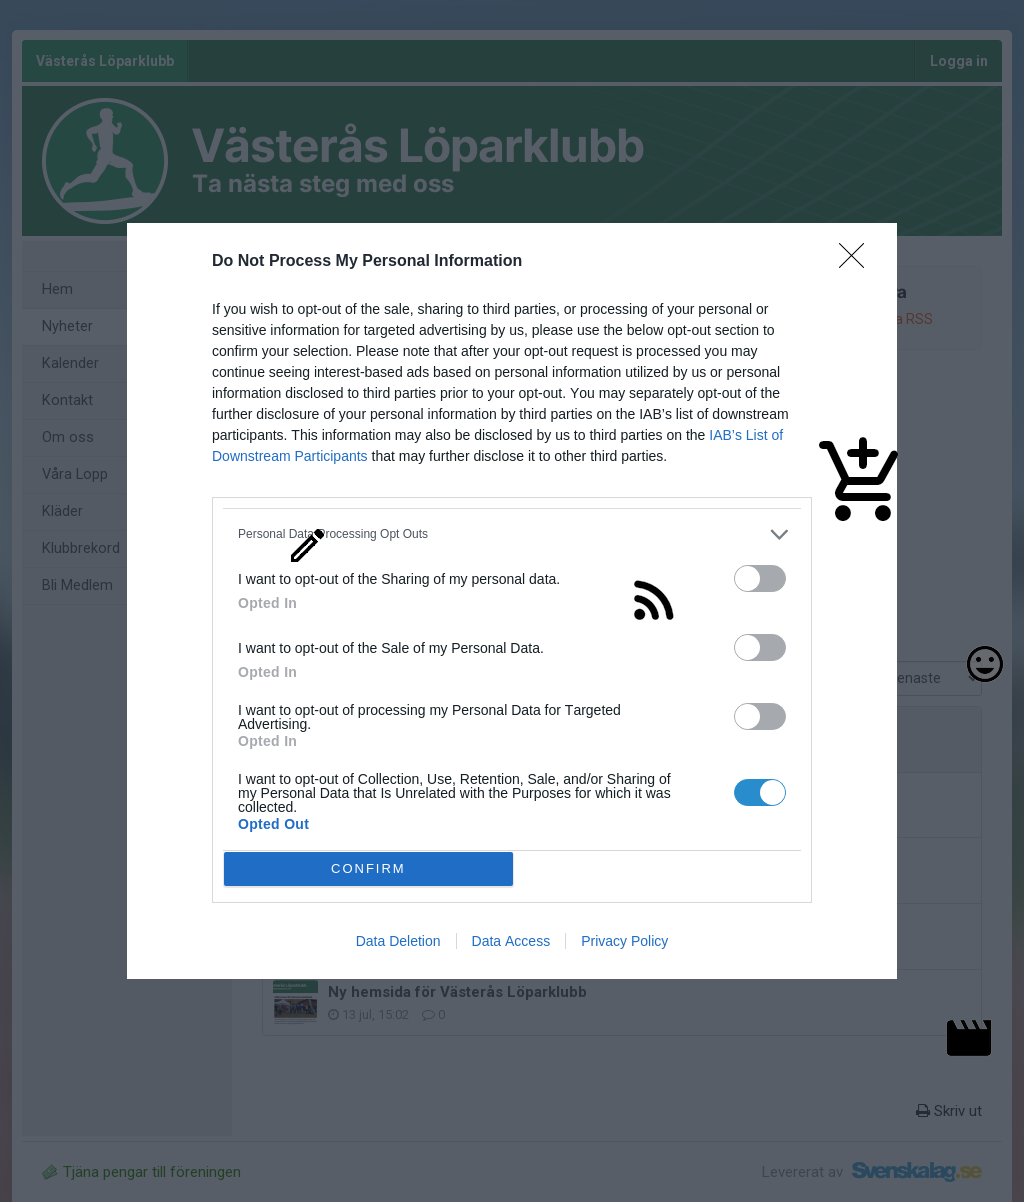 The image size is (1024, 1202). Describe the element at coordinates (307, 545) in the screenshot. I see `create or compose new content` at that location.